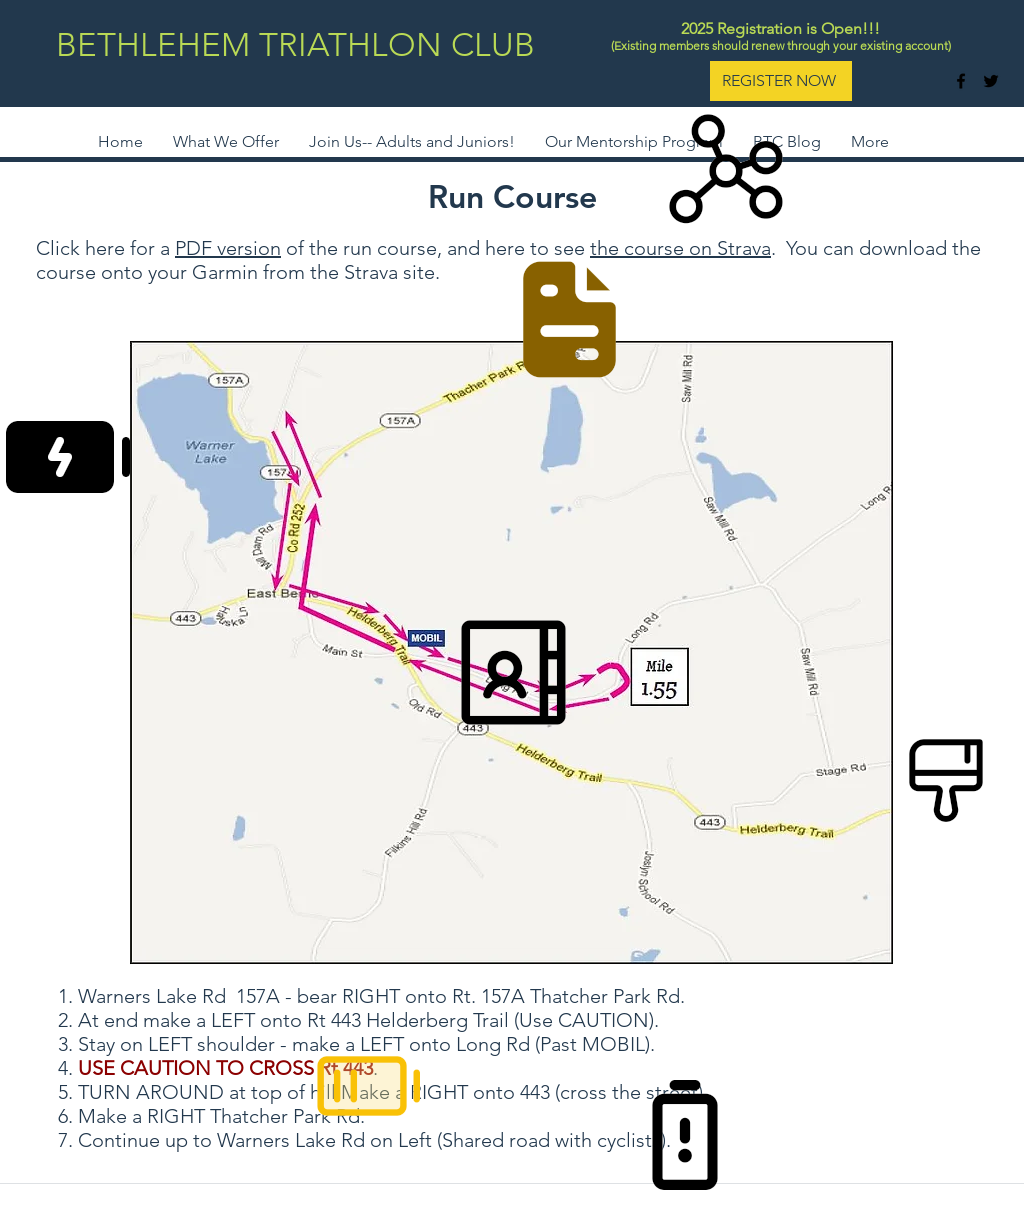  What do you see at coordinates (367, 1086) in the screenshot?
I see `indicates medium battery level` at bounding box center [367, 1086].